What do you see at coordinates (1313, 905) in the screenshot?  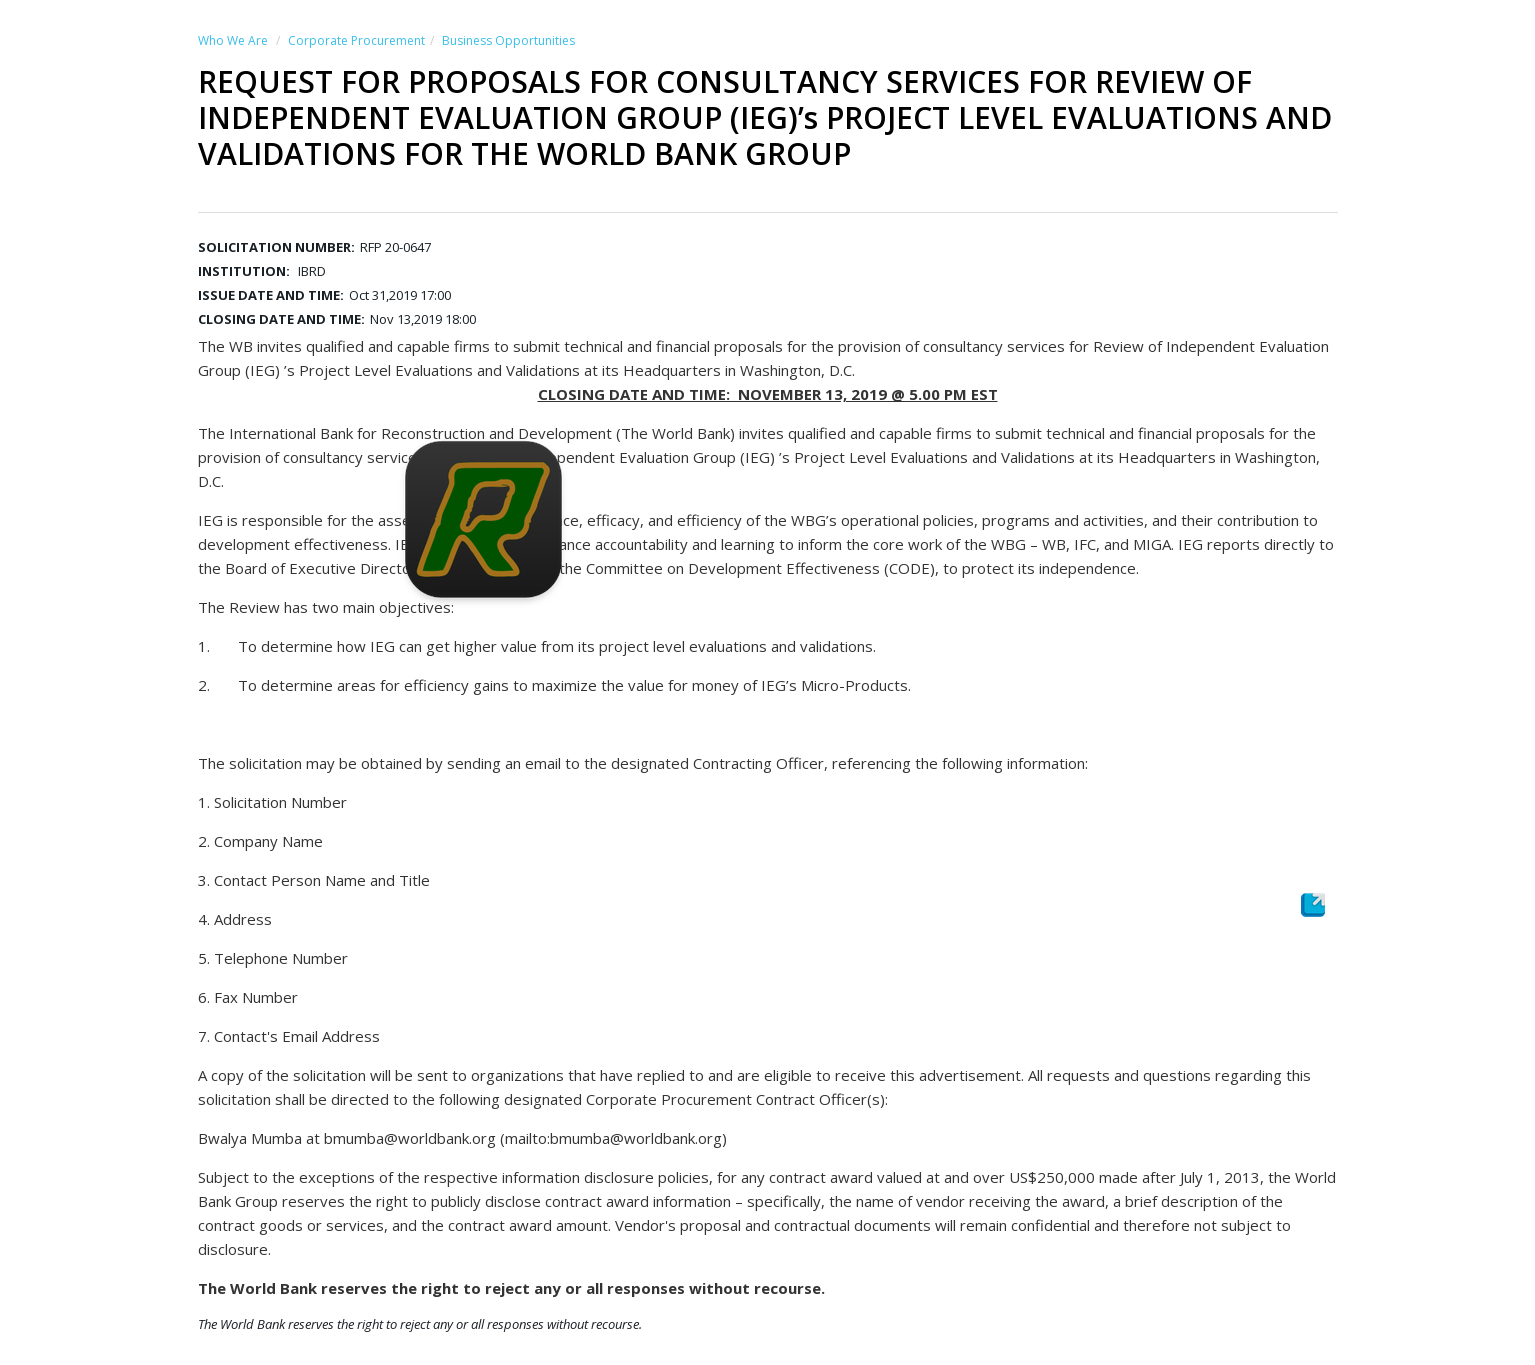 I see `open accessories or utility apps` at bounding box center [1313, 905].